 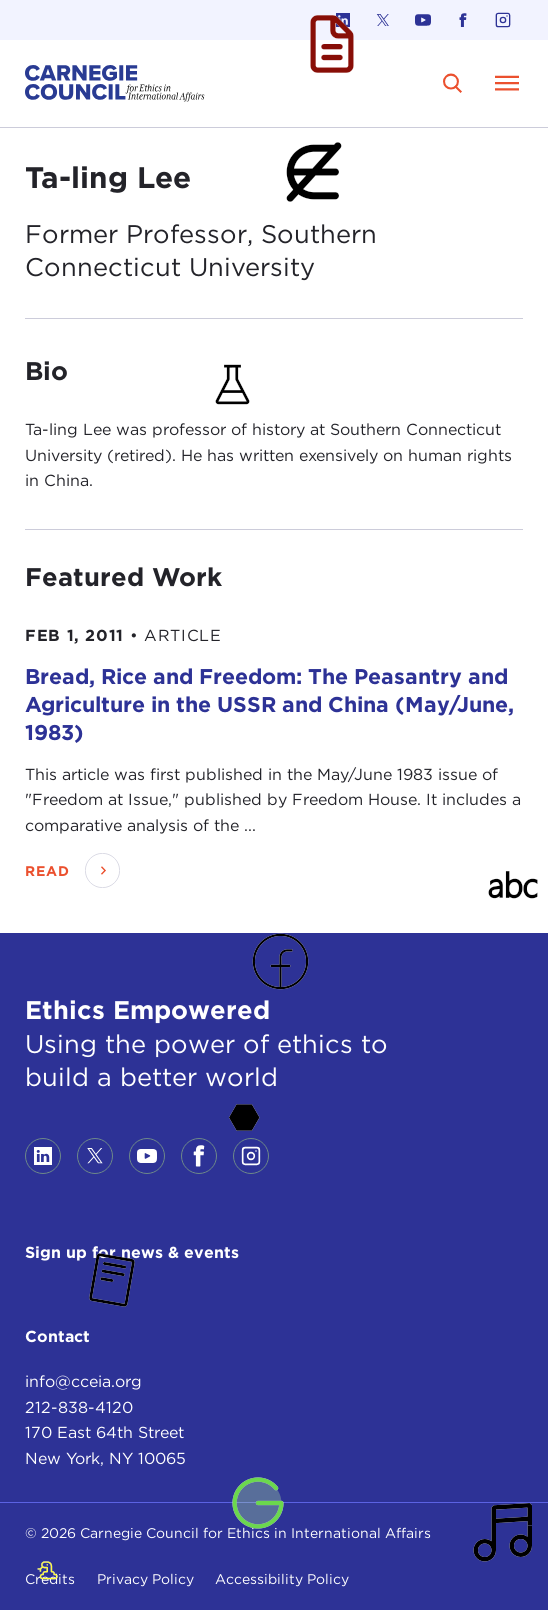 I want to click on indicates item is not part of a set or group, so click(x=314, y=172).